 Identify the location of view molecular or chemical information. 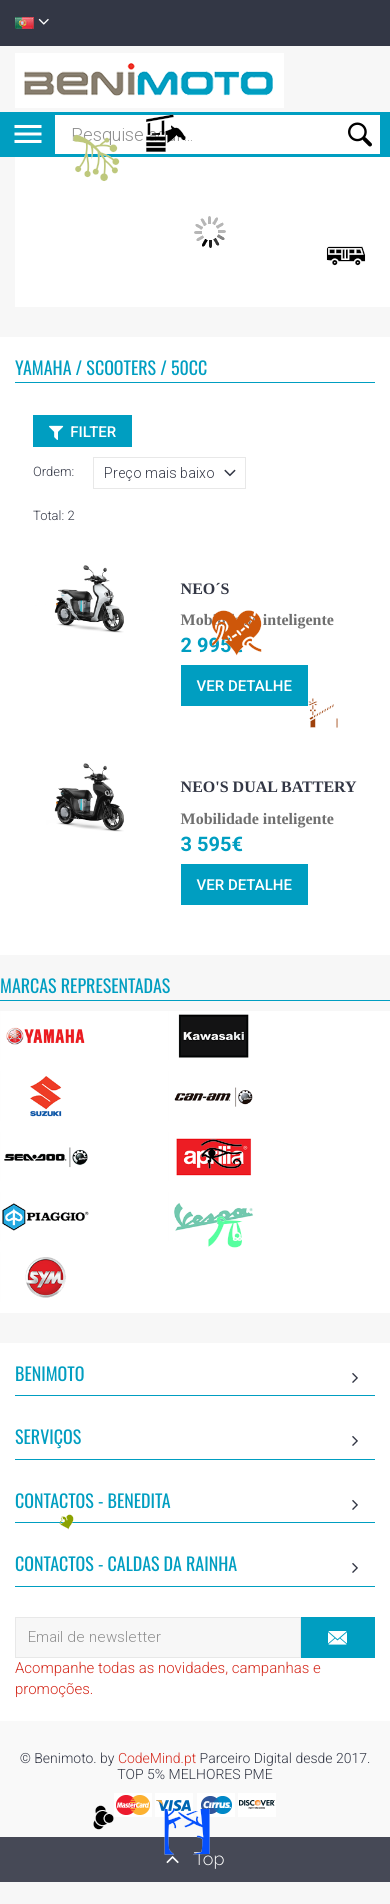
(103, 1817).